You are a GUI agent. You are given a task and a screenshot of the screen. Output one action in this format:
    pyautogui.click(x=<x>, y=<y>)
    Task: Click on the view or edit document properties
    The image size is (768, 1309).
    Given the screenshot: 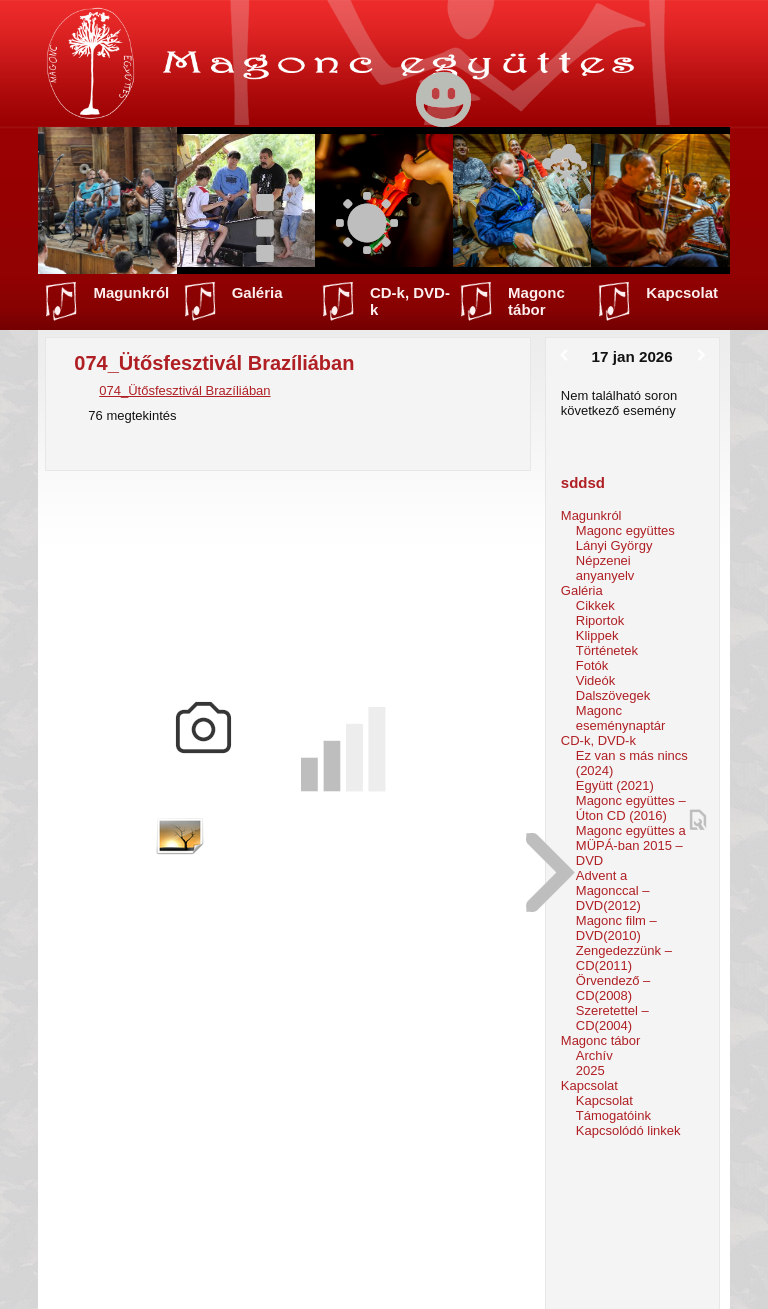 What is the action you would take?
    pyautogui.click(x=698, y=819)
    